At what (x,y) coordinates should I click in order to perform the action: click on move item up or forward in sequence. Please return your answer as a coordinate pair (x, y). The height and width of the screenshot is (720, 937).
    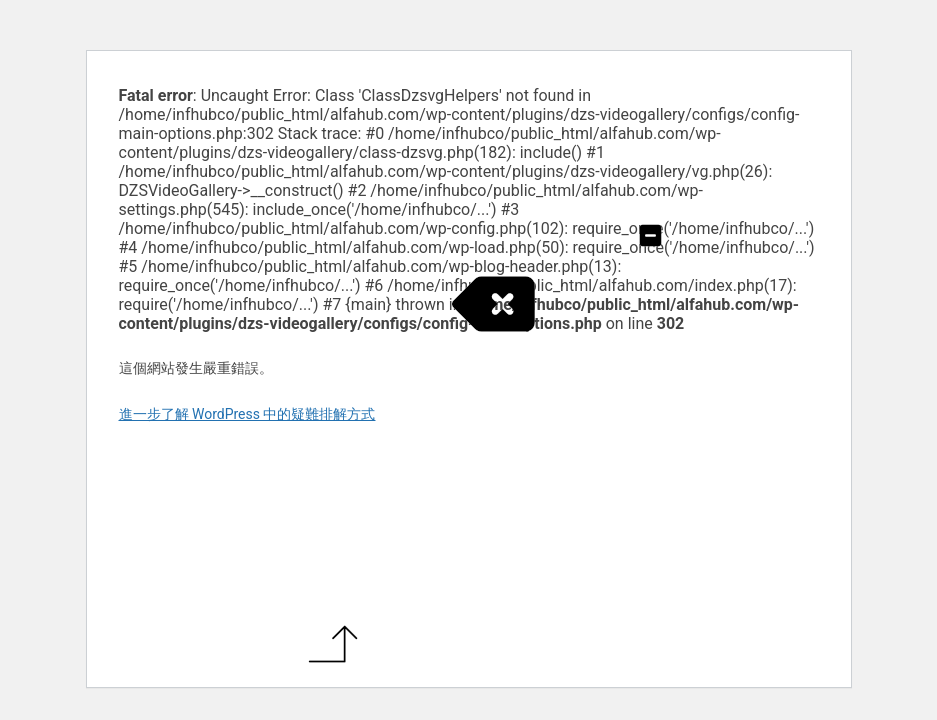
    Looking at the image, I should click on (335, 646).